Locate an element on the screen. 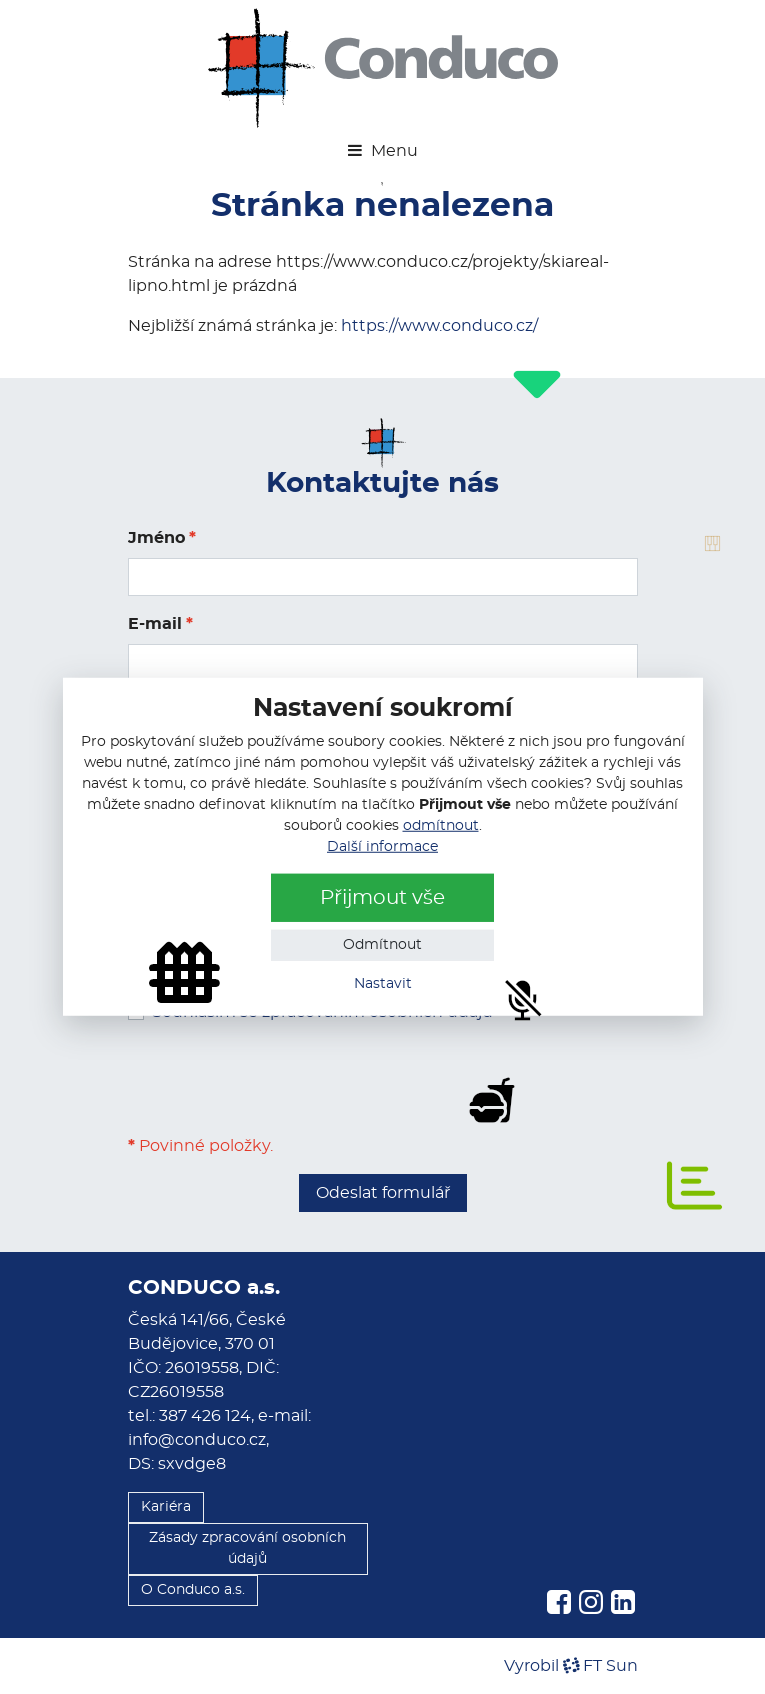 Image resolution: width=765 pixels, height=1694 pixels. mute your microphone is located at coordinates (522, 1000).